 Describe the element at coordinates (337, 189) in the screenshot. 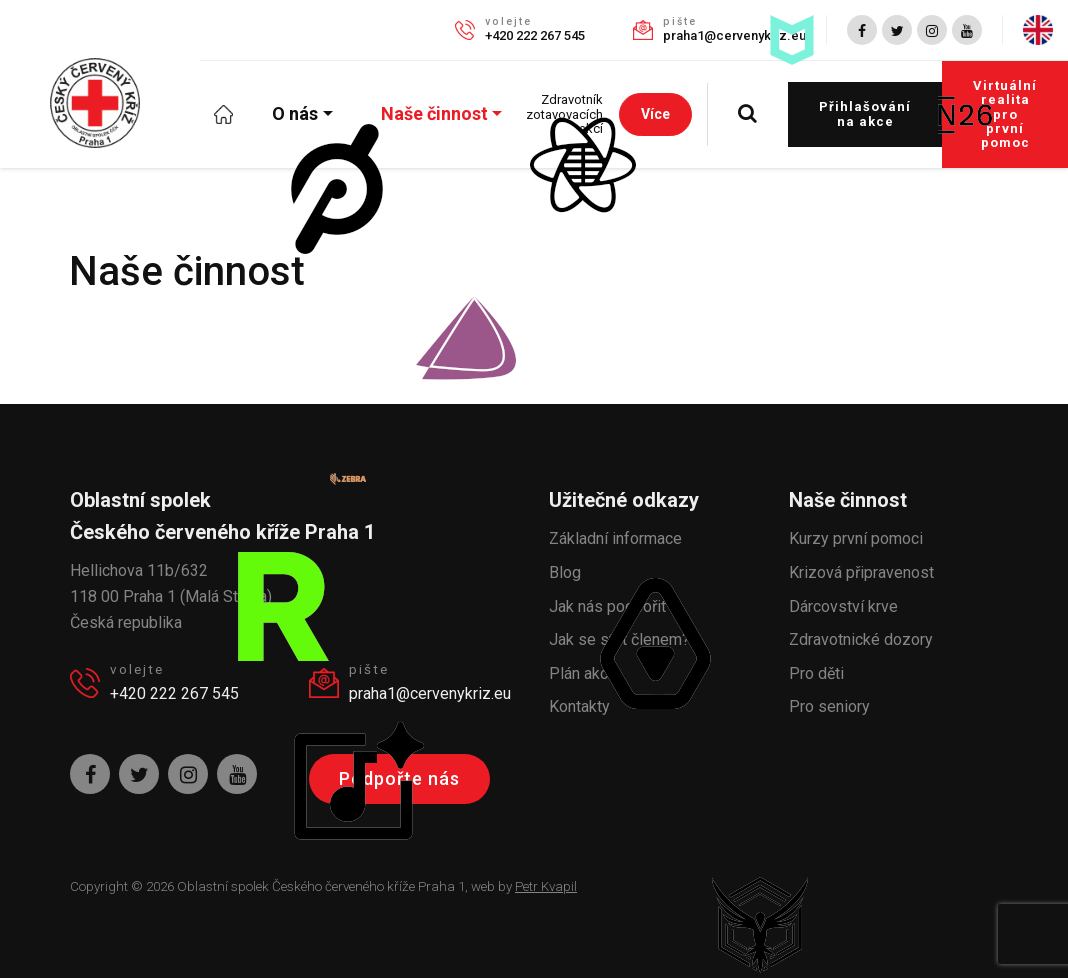

I see `open the Peloton app` at that location.